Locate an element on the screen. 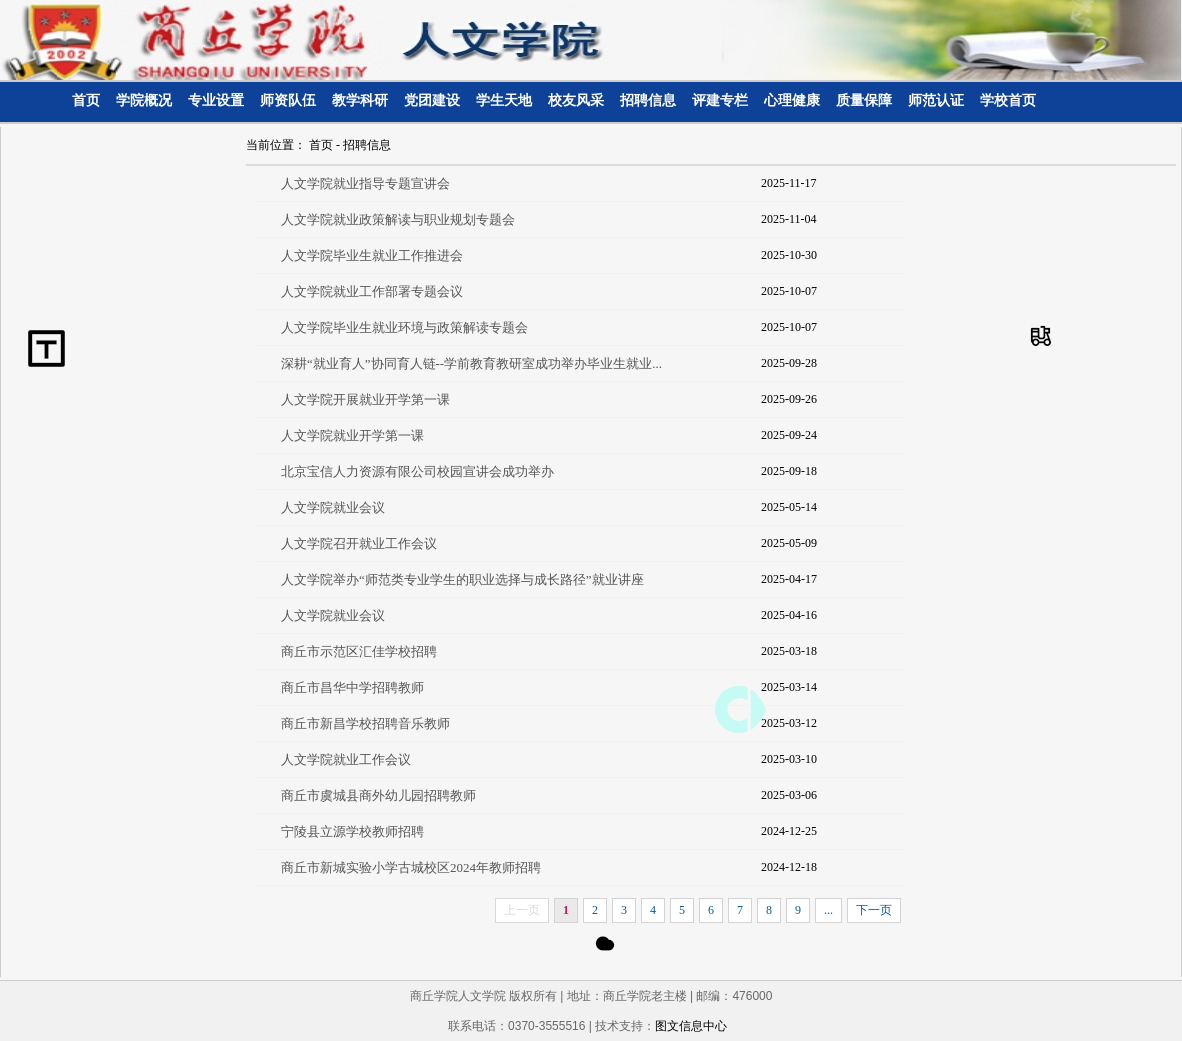 The width and height of the screenshot is (1182, 1041). insert a text box element is located at coordinates (46, 348).